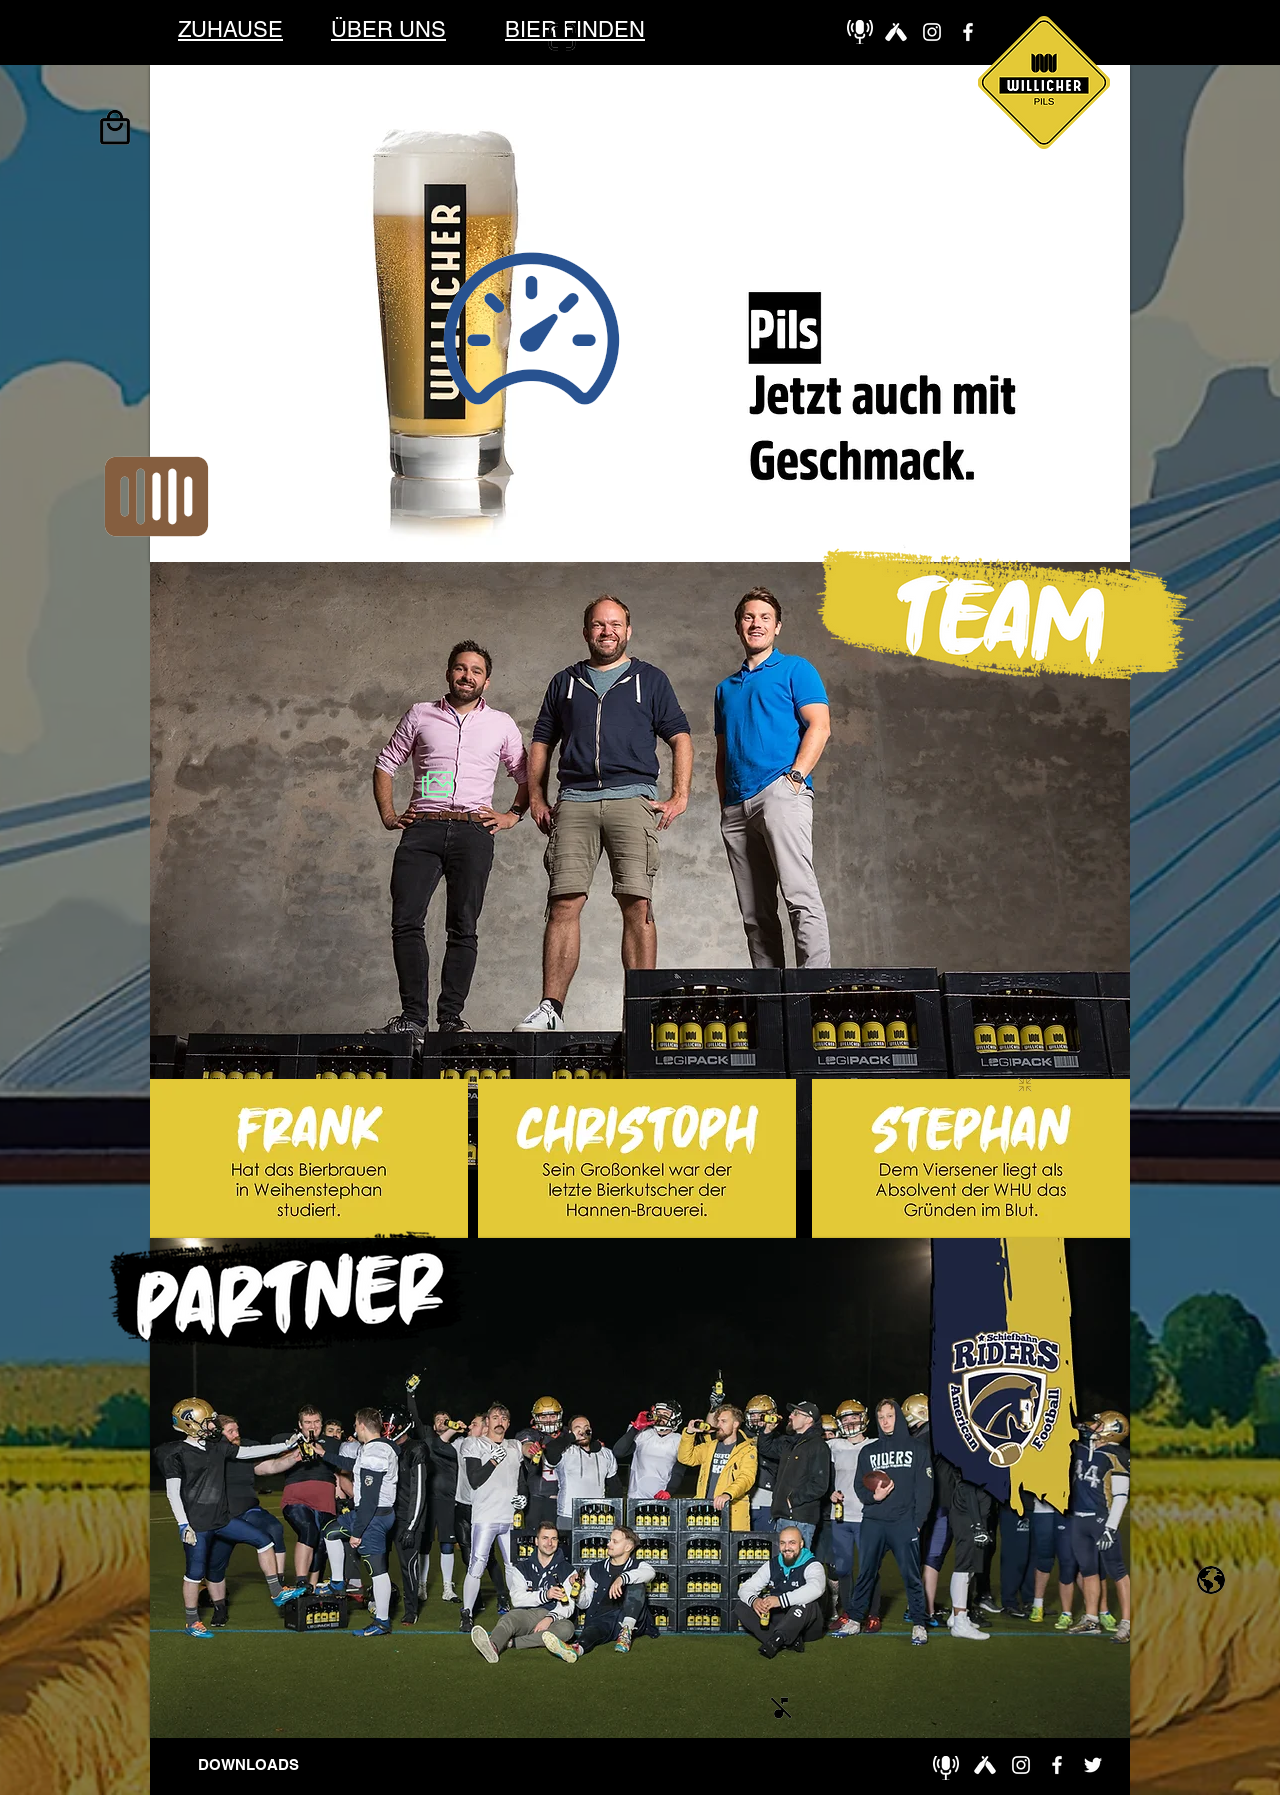 This screenshot has width=1280, height=1795. I want to click on access shopping or retail features, so click(115, 128).